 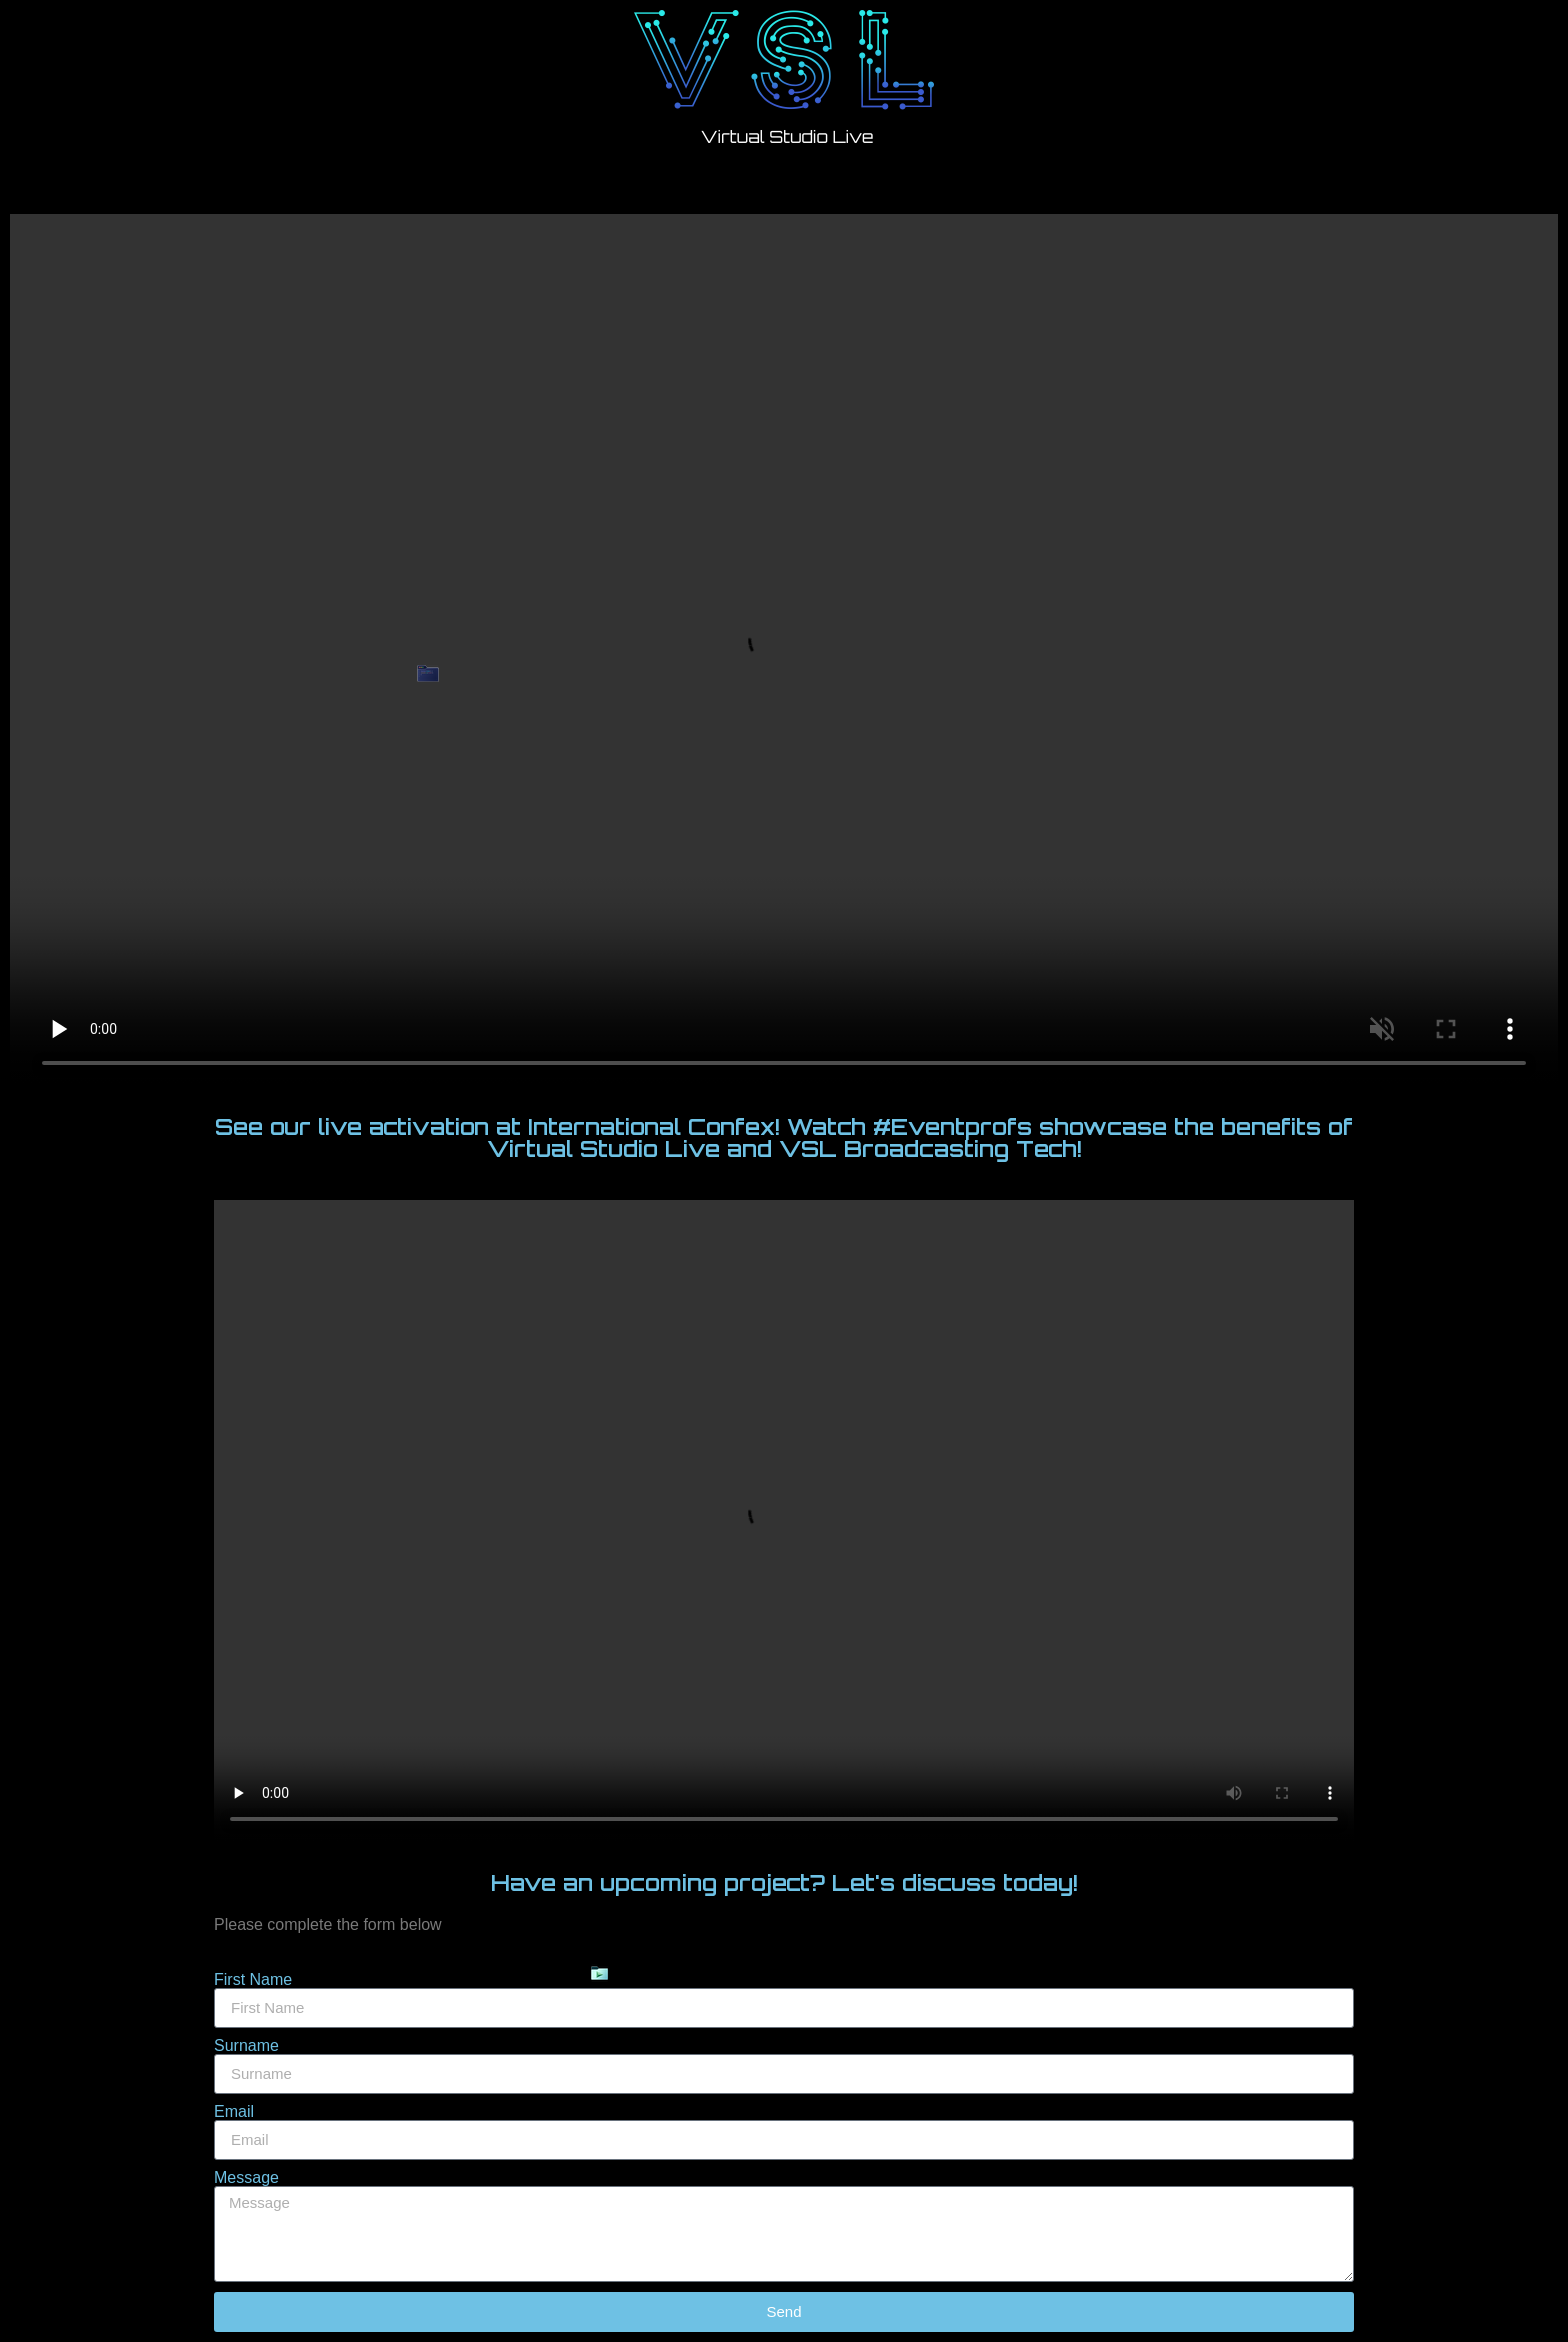 What do you see at coordinates (428, 674) in the screenshot?
I see `open programming projects folder` at bounding box center [428, 674].